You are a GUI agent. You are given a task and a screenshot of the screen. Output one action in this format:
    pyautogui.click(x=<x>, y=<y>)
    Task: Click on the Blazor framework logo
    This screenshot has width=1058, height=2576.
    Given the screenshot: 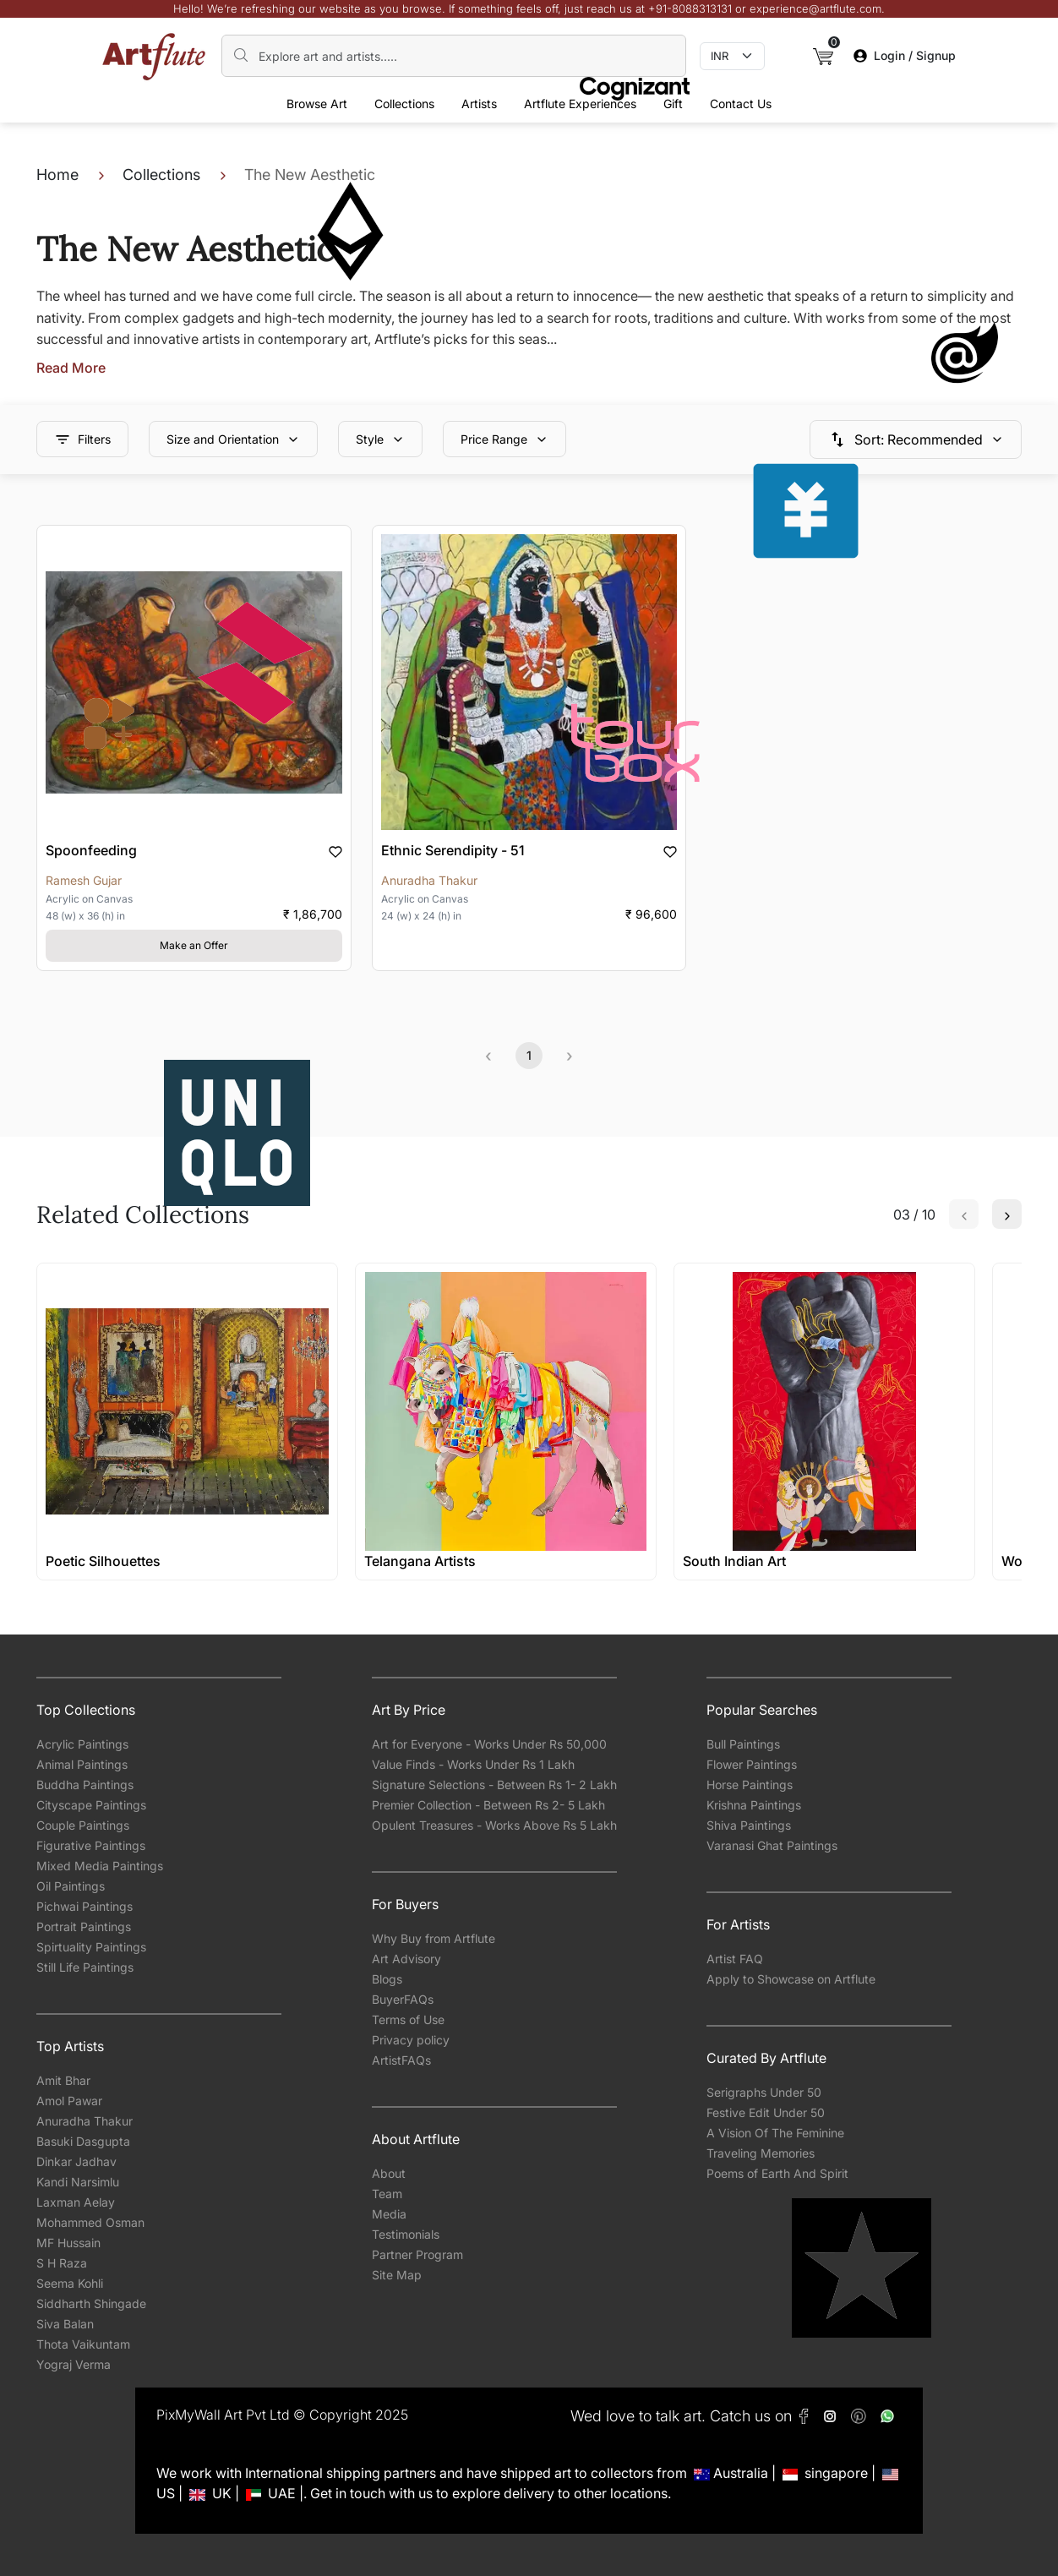 What is the action you would take?
    pyautogui.click(x=964, y=352)
    